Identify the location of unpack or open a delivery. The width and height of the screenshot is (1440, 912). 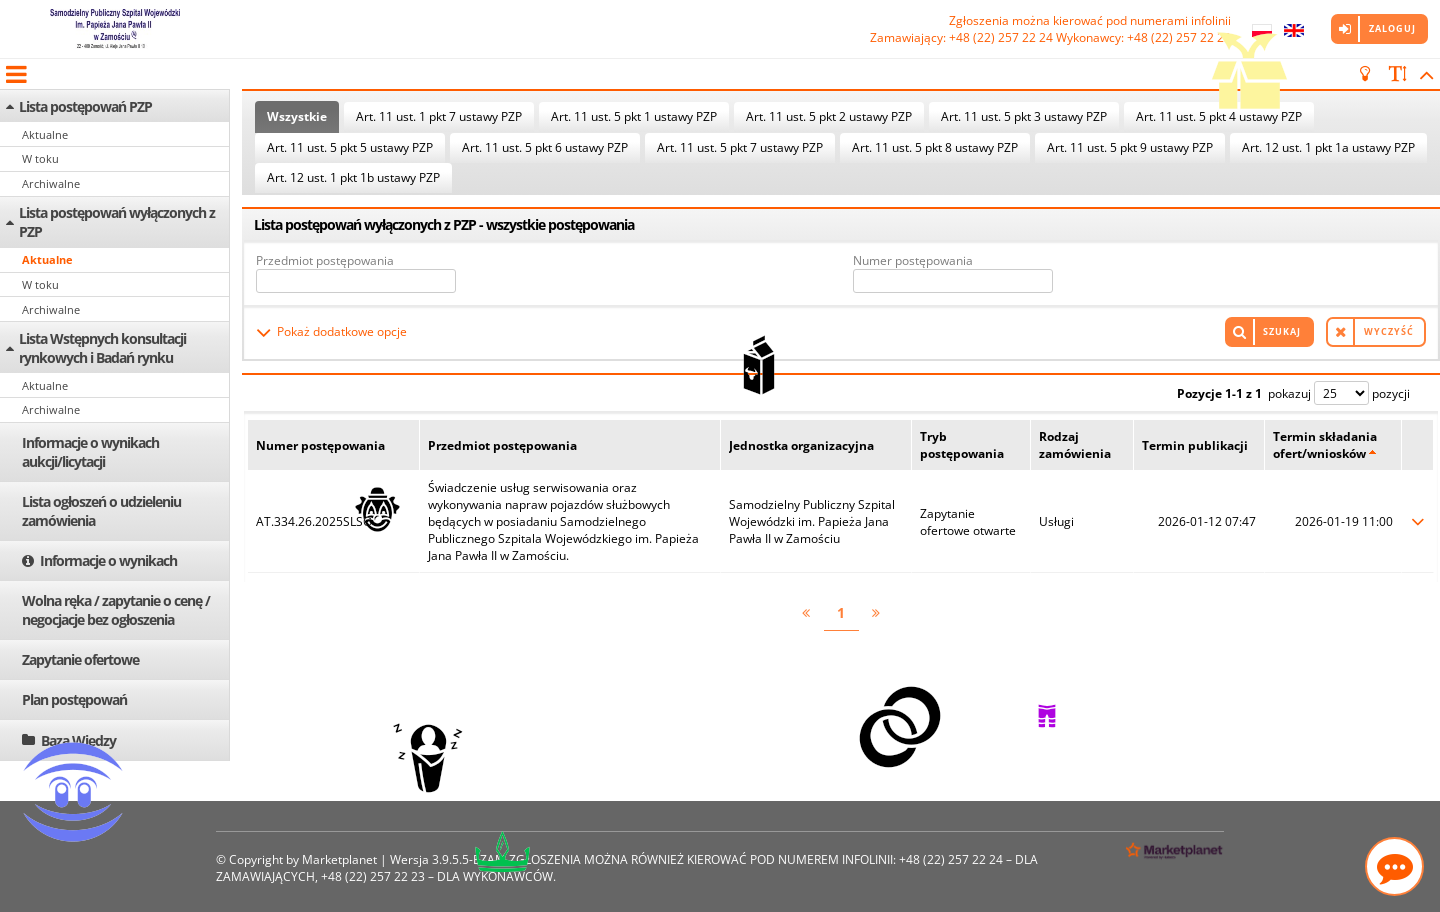
(1249, 70).